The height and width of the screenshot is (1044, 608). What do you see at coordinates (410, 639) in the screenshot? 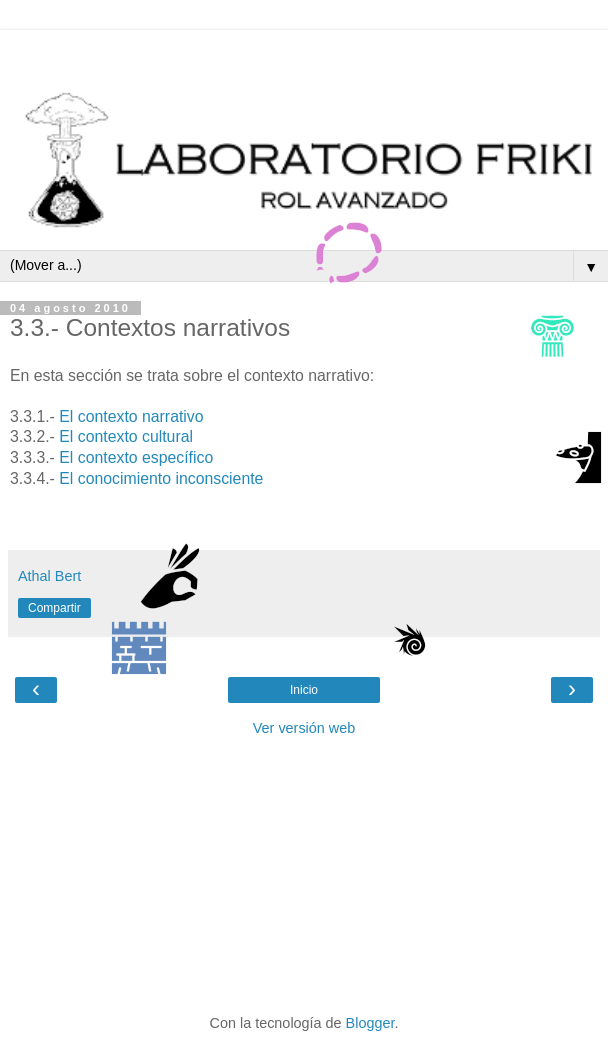
I see `select snail creature or enemy type in game` at bounding box center [410, 639].